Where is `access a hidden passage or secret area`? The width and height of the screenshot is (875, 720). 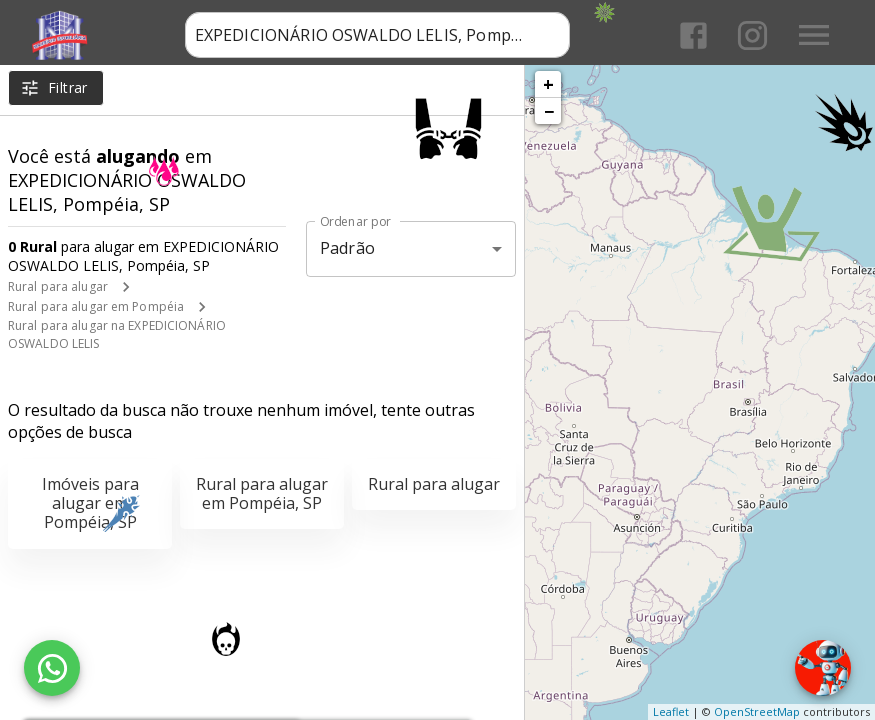 access a hidden passage or secret area is located at coordinates (771, 223).